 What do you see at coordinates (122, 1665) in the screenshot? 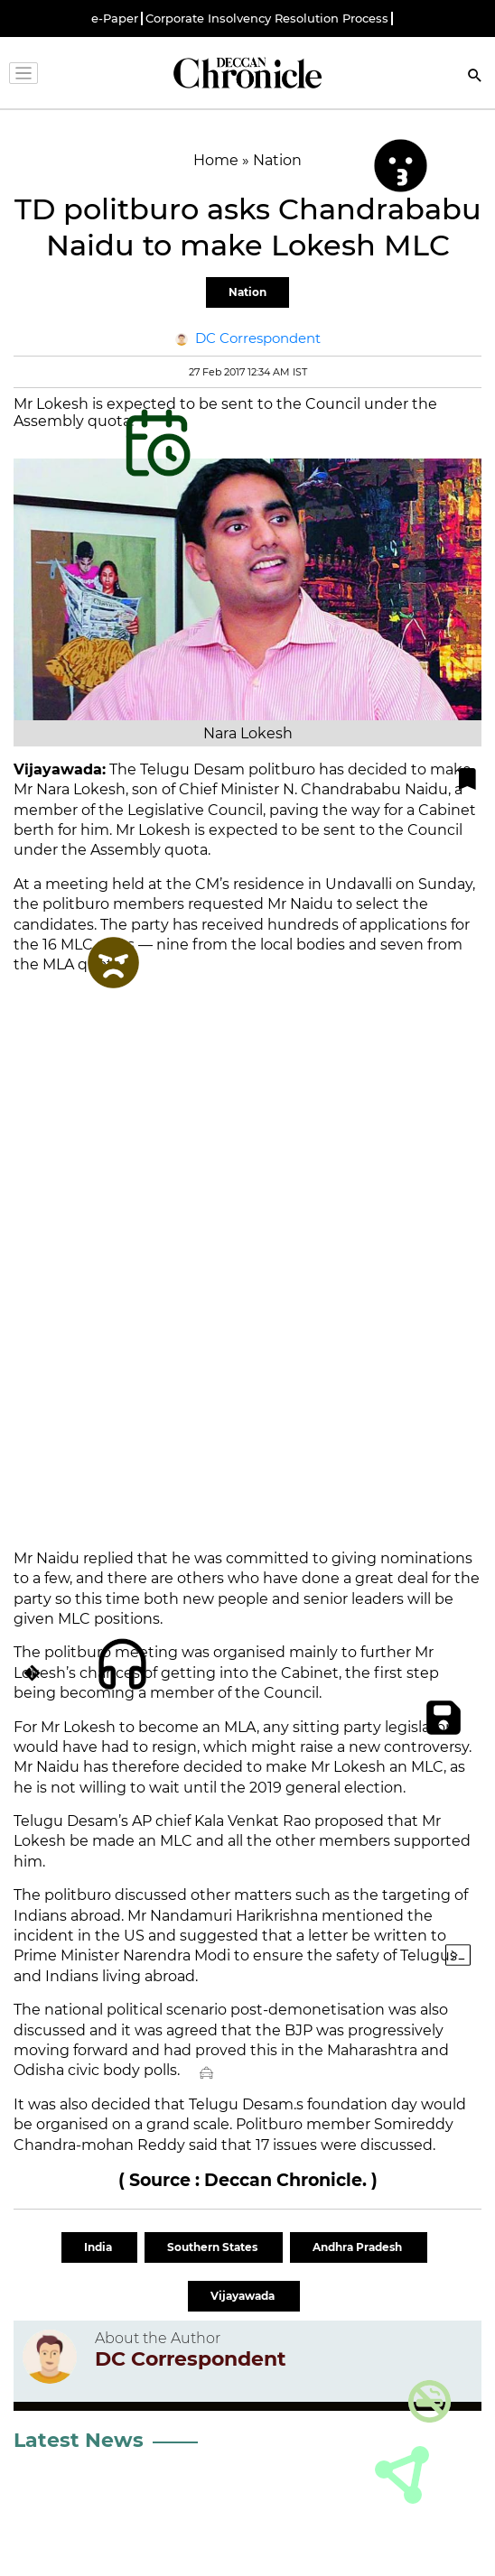
I see `listen to audio or music` at bounding box center [122, 1665].